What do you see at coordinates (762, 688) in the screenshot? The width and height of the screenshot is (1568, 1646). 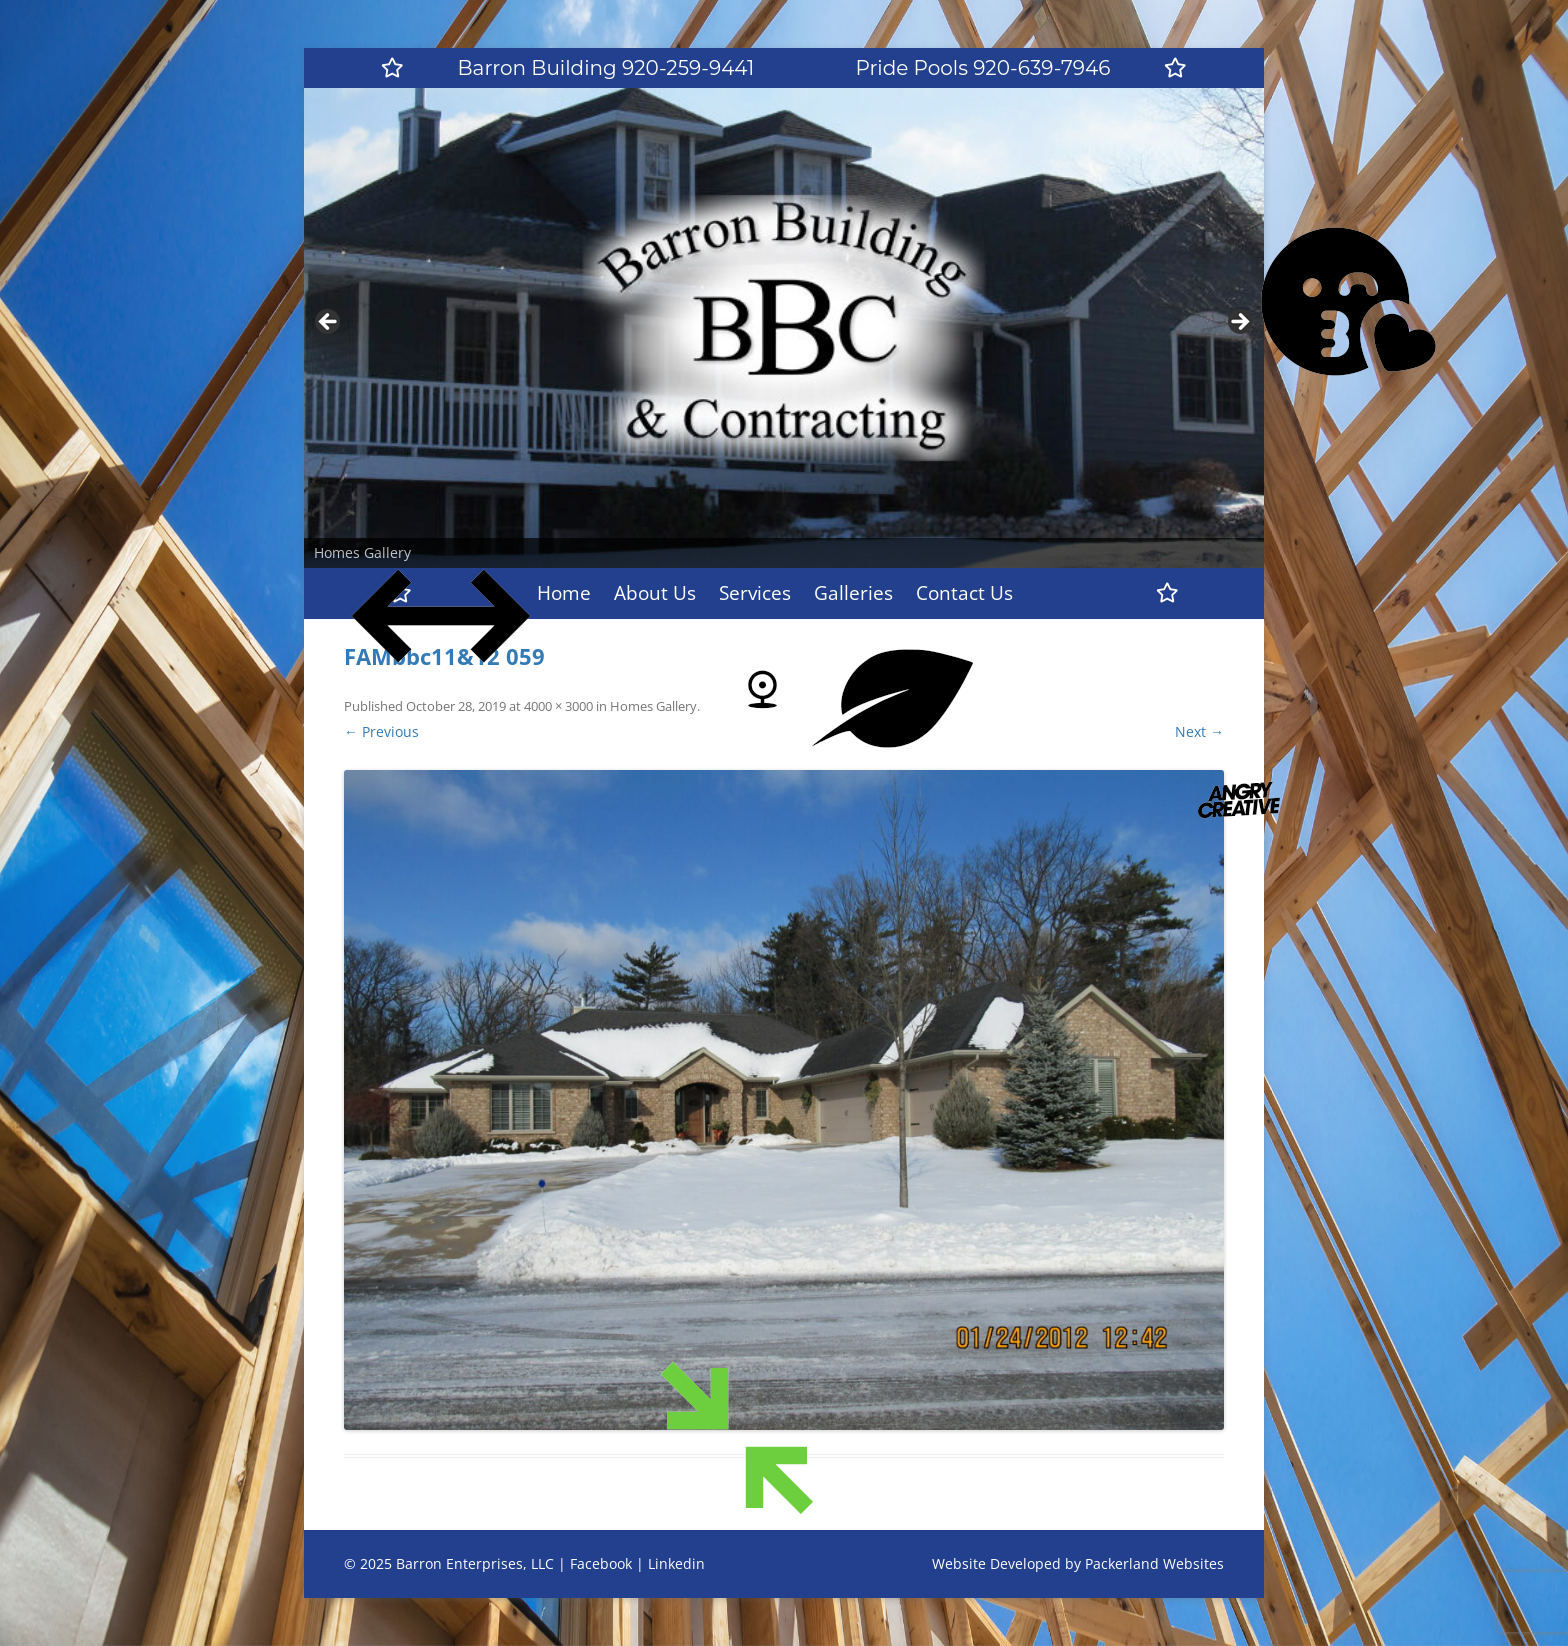 I see `set a search radius around a location` at bounding box center [762, 688].